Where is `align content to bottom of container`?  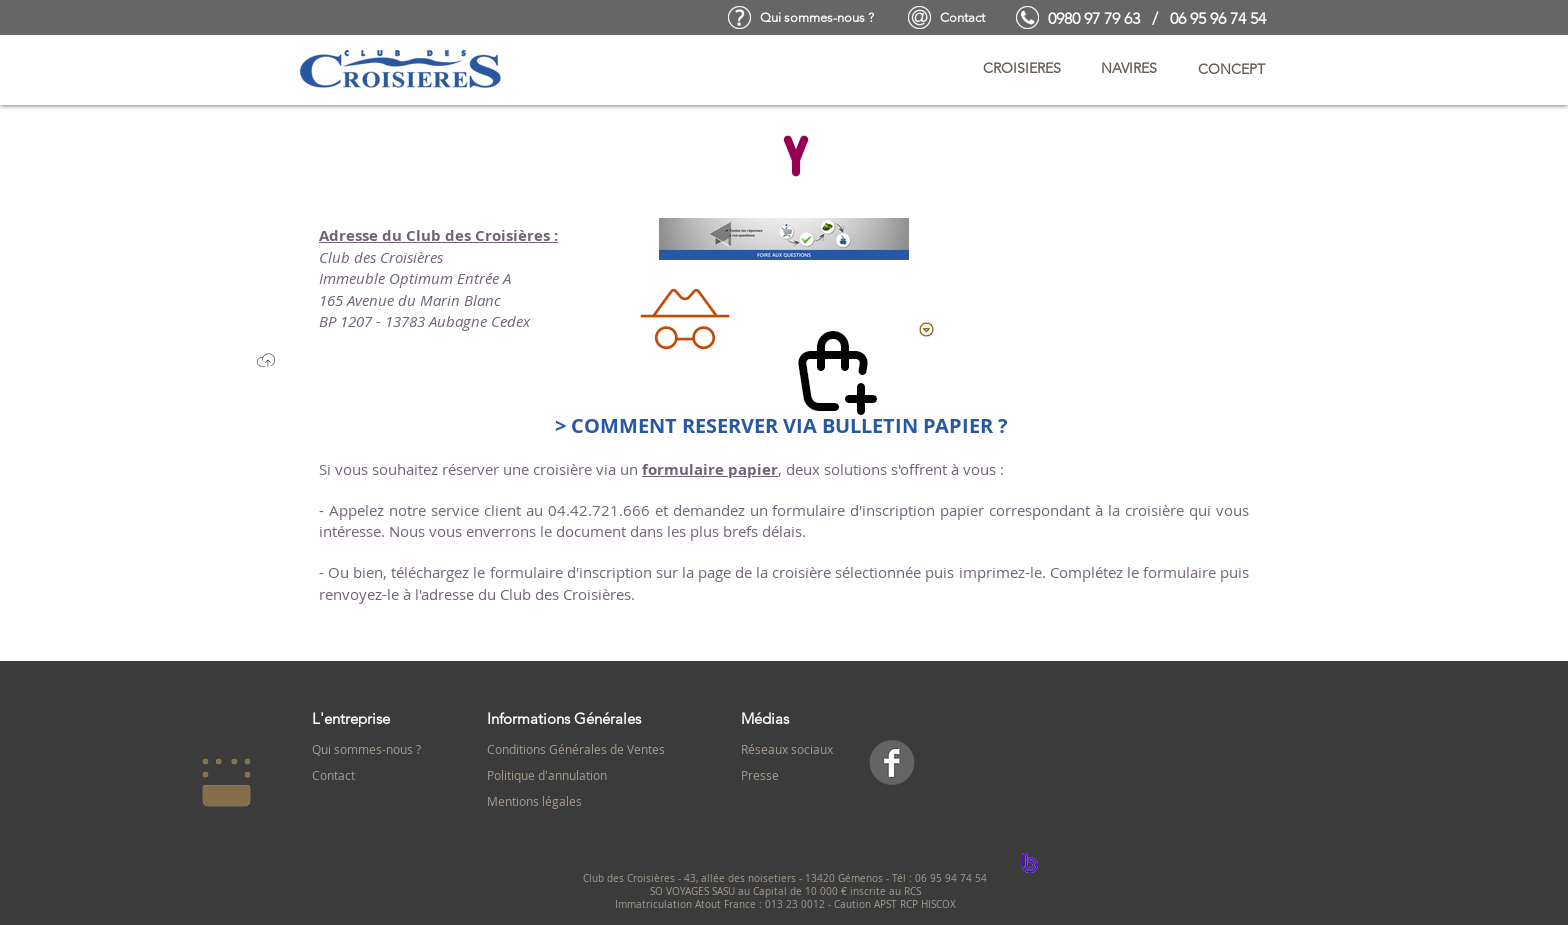 align content to bottom of container is located at coordinates (226, 782).